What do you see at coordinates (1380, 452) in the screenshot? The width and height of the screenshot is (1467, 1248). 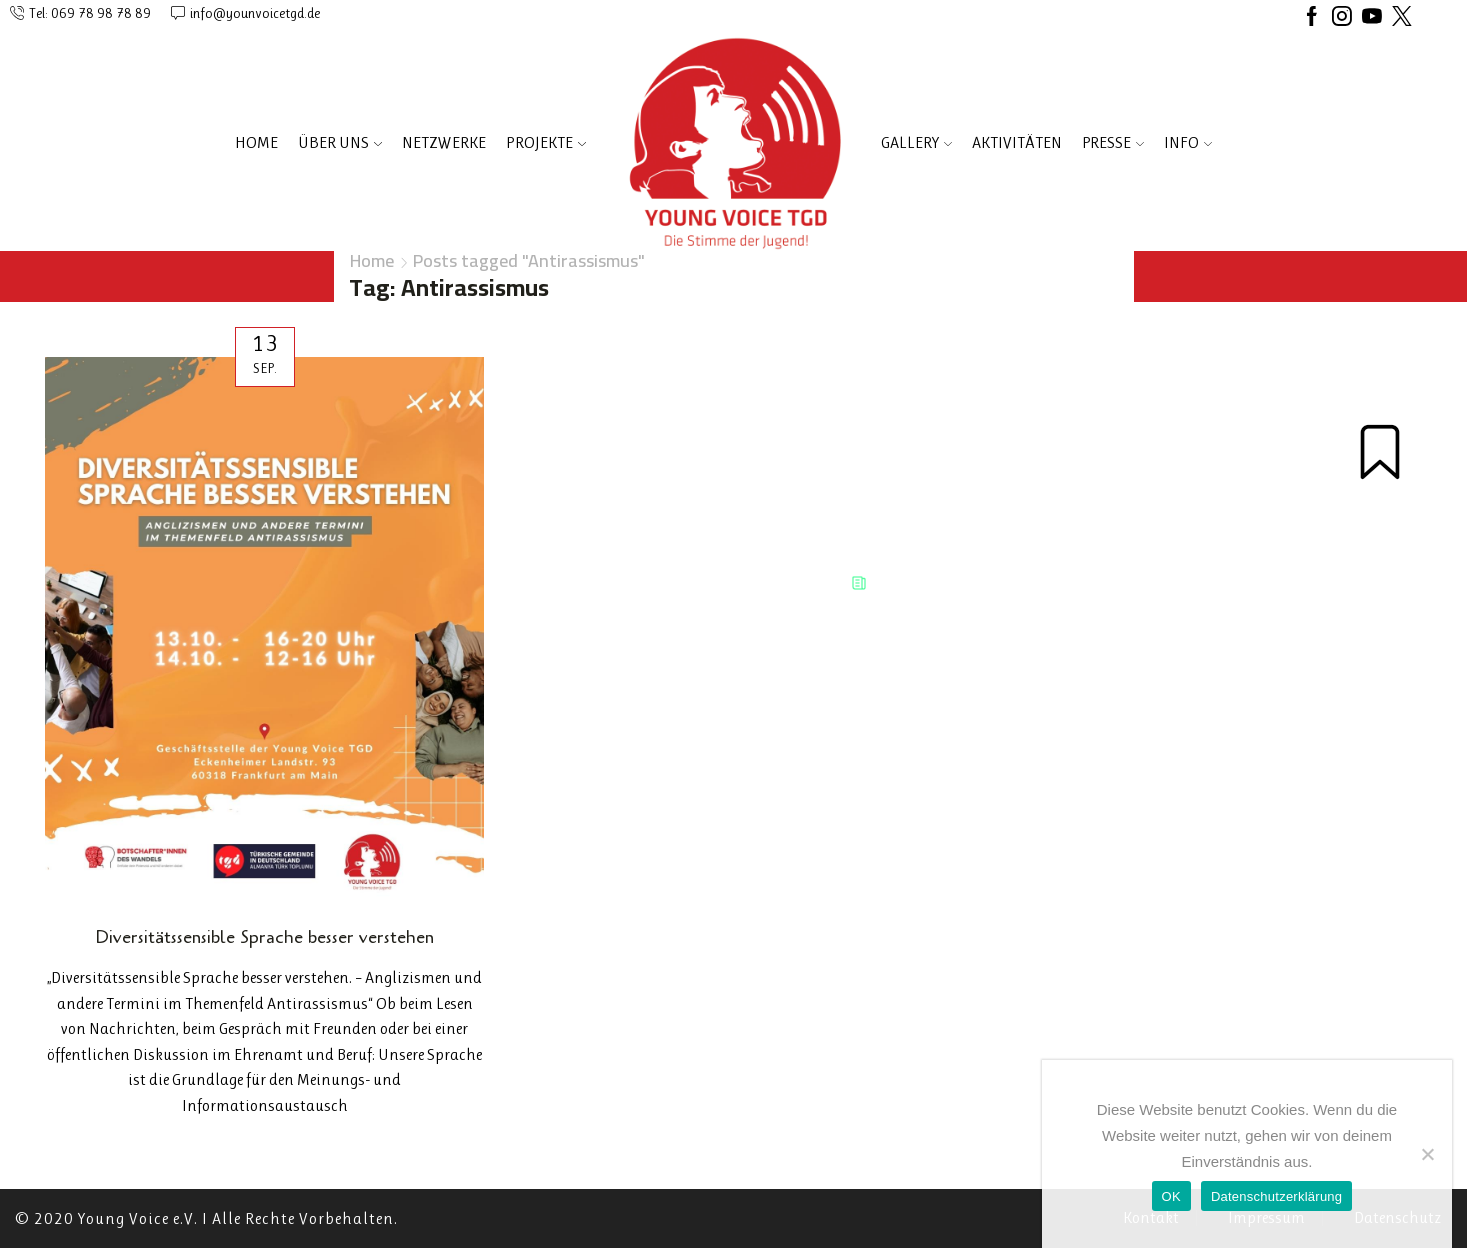 I see `save this item for later` at bounding box center [1380, 452].